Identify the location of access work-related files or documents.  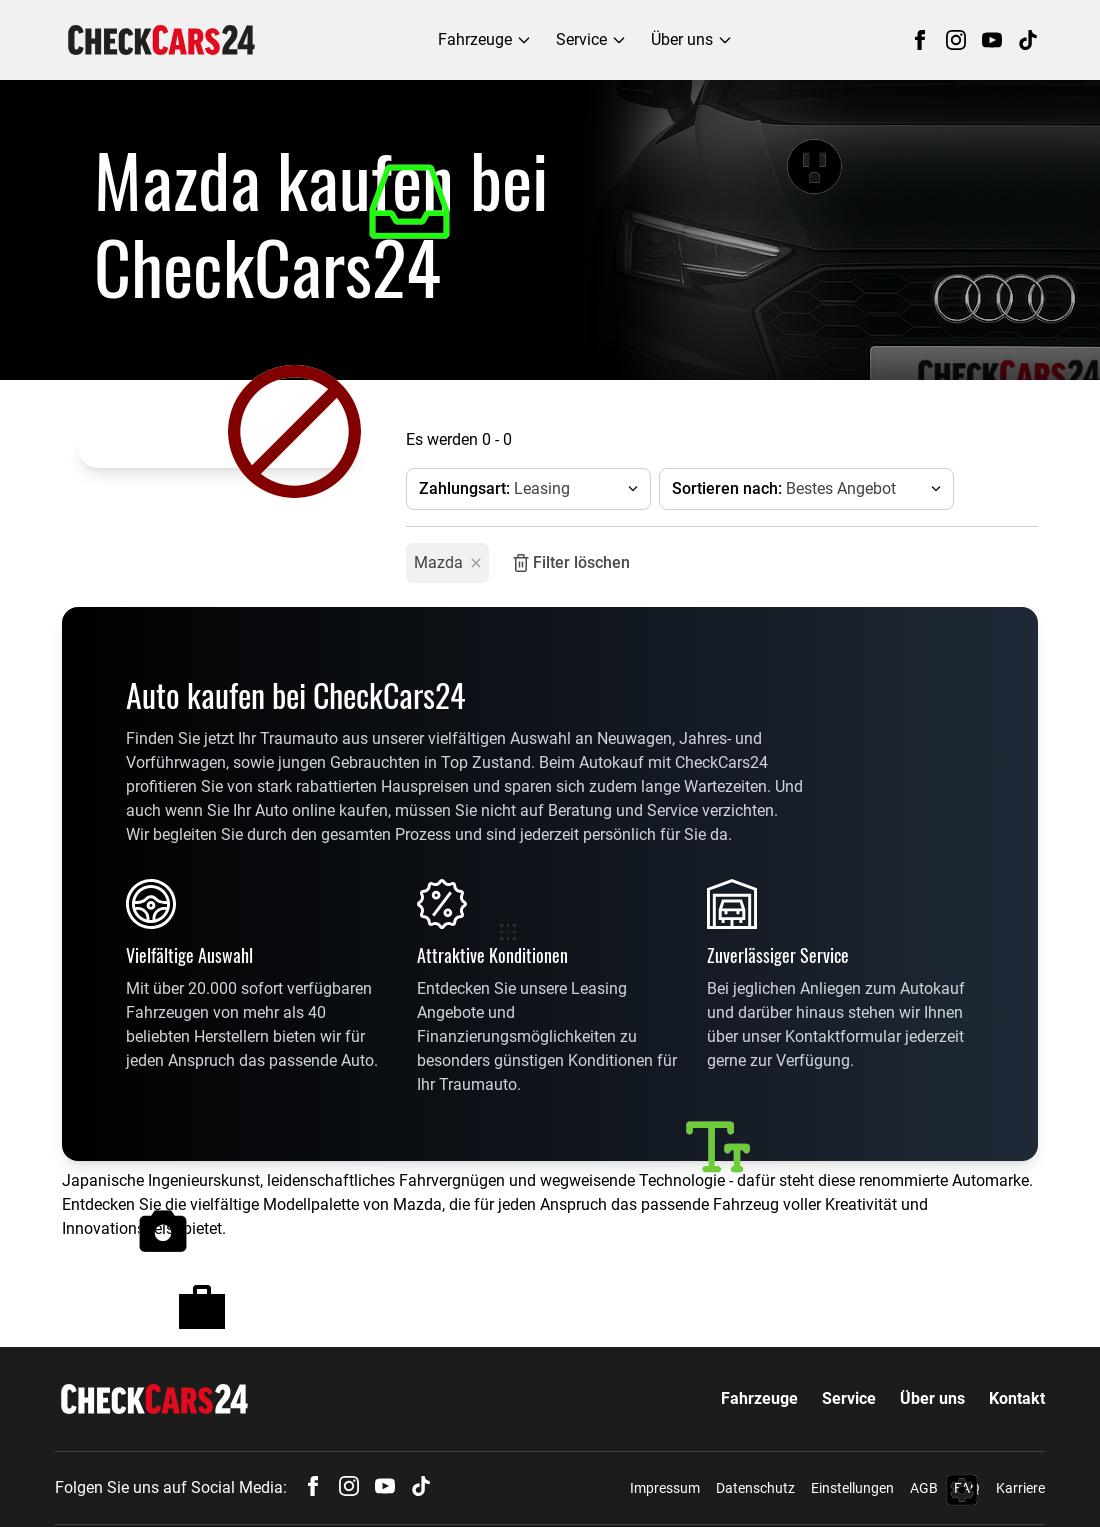
(202, 1308).